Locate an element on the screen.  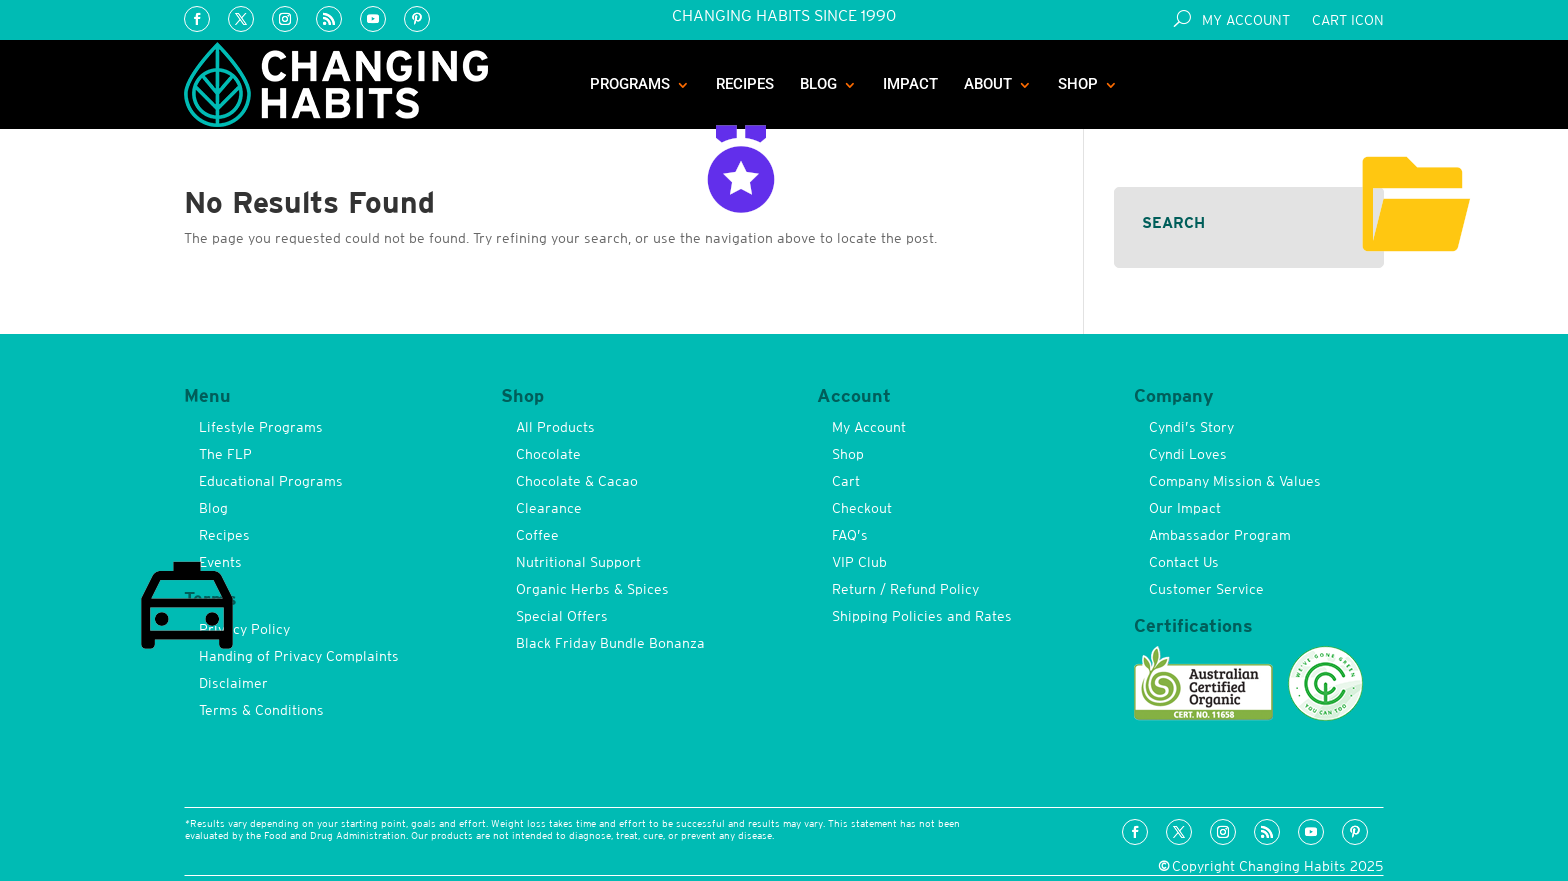
request a taxi or cab ride is located at coordinates (187, 603).